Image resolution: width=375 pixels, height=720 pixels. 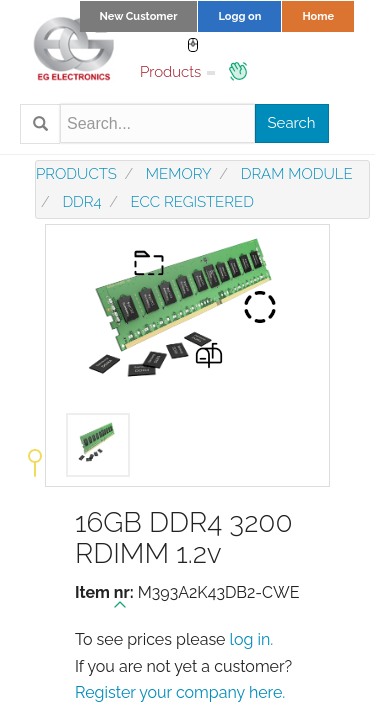 What do you see at coordinates (209, 356) in the screenshot?
I see `access your mailbox or inbox` at bounding box center [209, 356].